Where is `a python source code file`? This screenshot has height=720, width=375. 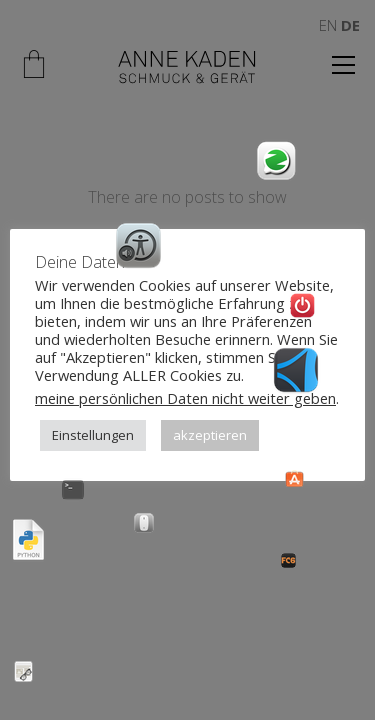
a python source code file is located at coordinates (28, 540).